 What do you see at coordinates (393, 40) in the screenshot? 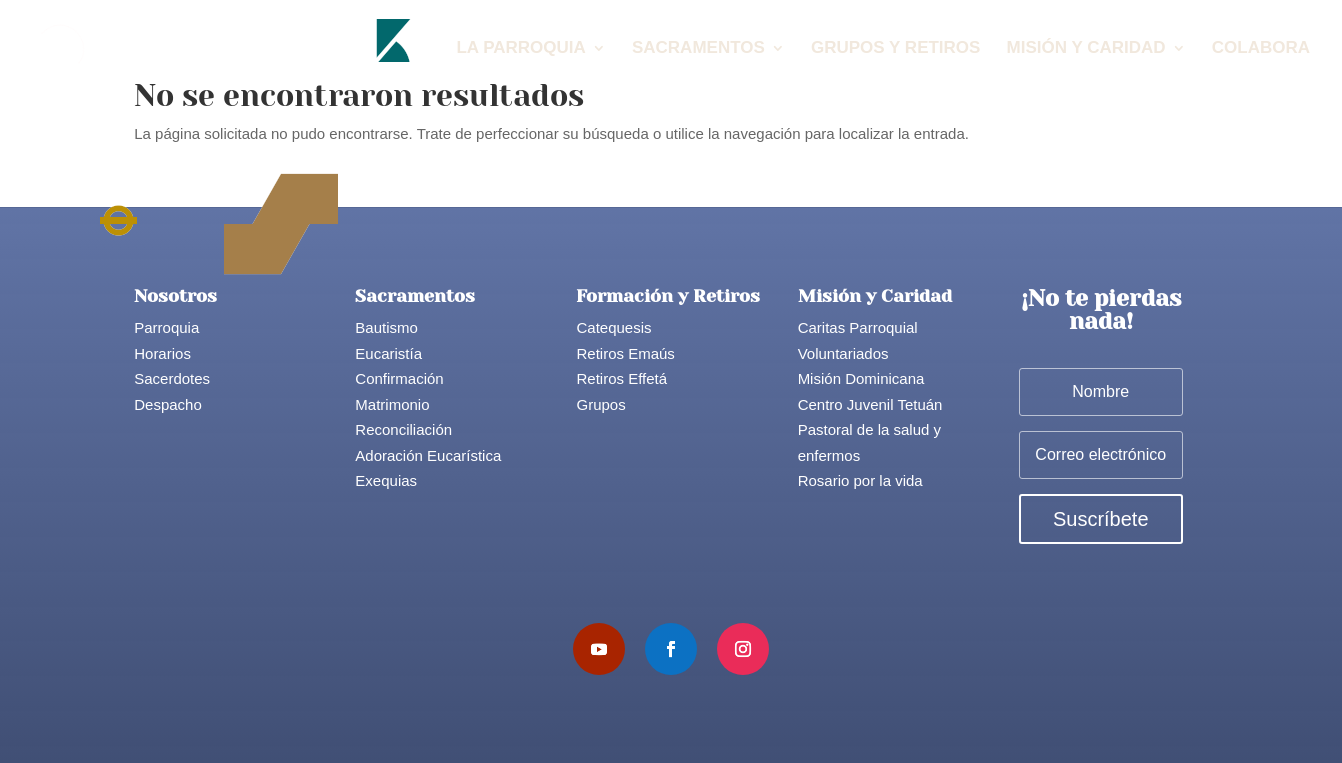
I see `open kibana dashboard` at bounding box center [393, 40].